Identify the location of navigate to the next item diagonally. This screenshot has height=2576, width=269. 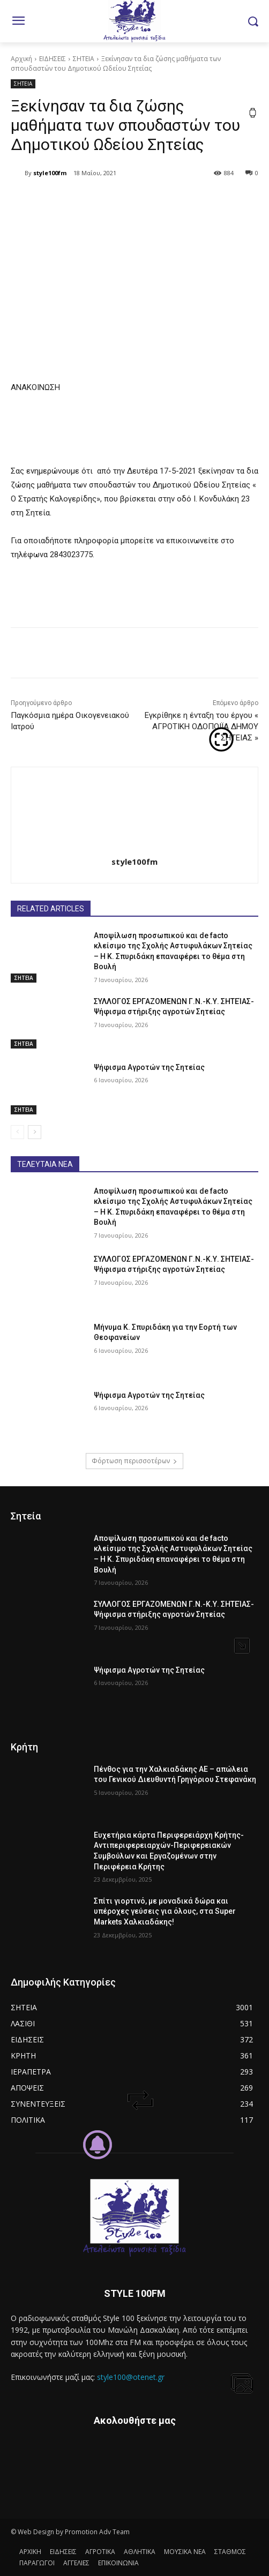
(242, 1645).